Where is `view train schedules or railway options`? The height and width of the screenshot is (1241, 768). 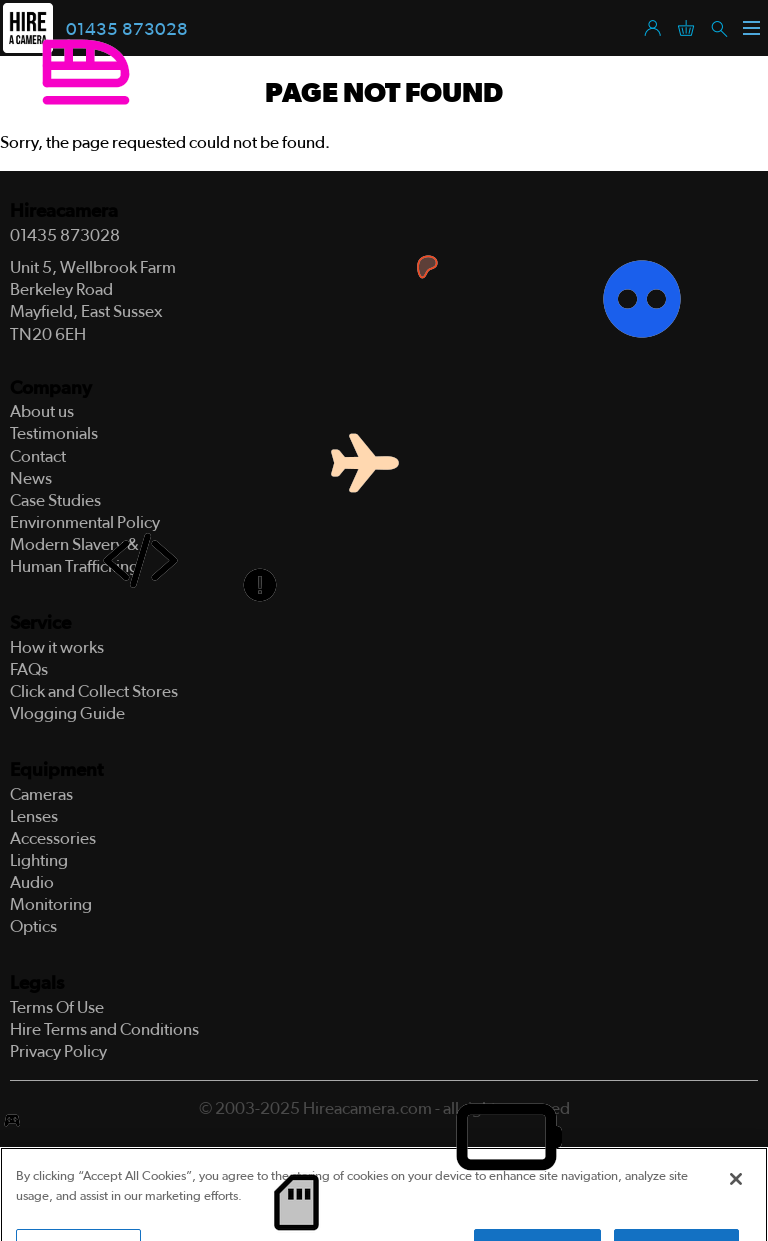 view train schedules or railway options is located at coordinates (86, 70).